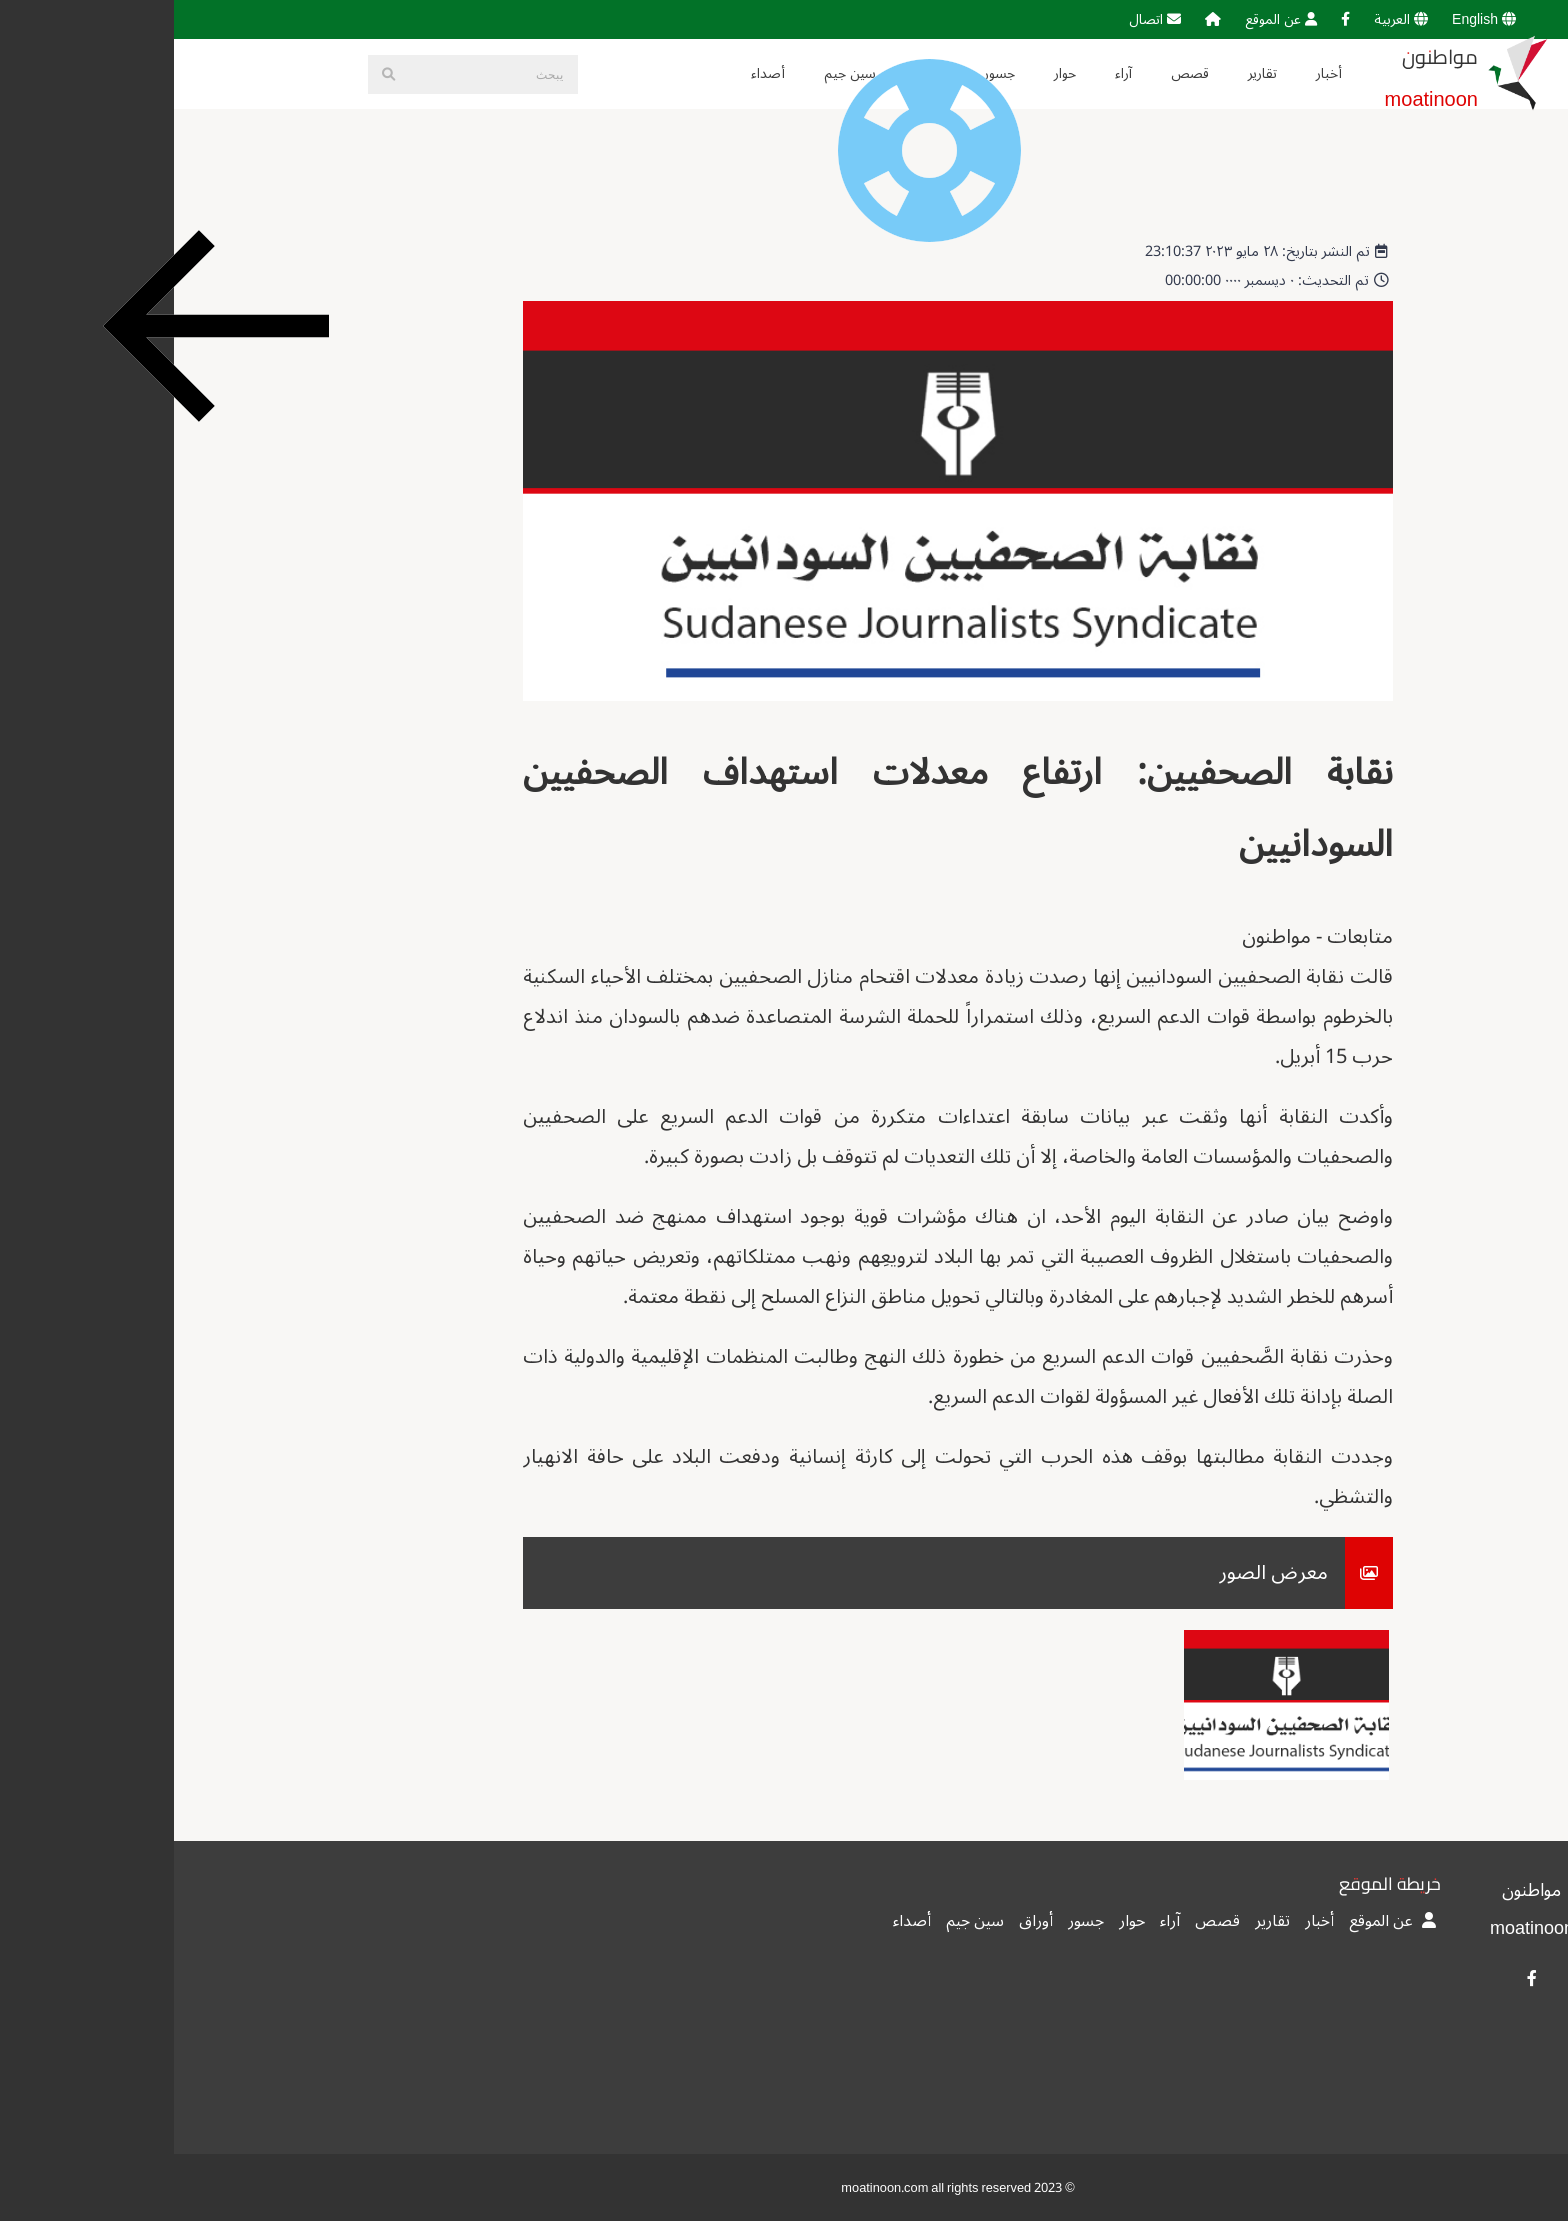 The image size is (1568, 2221). What do you see at coordinates (216, 326) in the screenshot?
I see `go back to the previous page` at bounding box center [216, 326].